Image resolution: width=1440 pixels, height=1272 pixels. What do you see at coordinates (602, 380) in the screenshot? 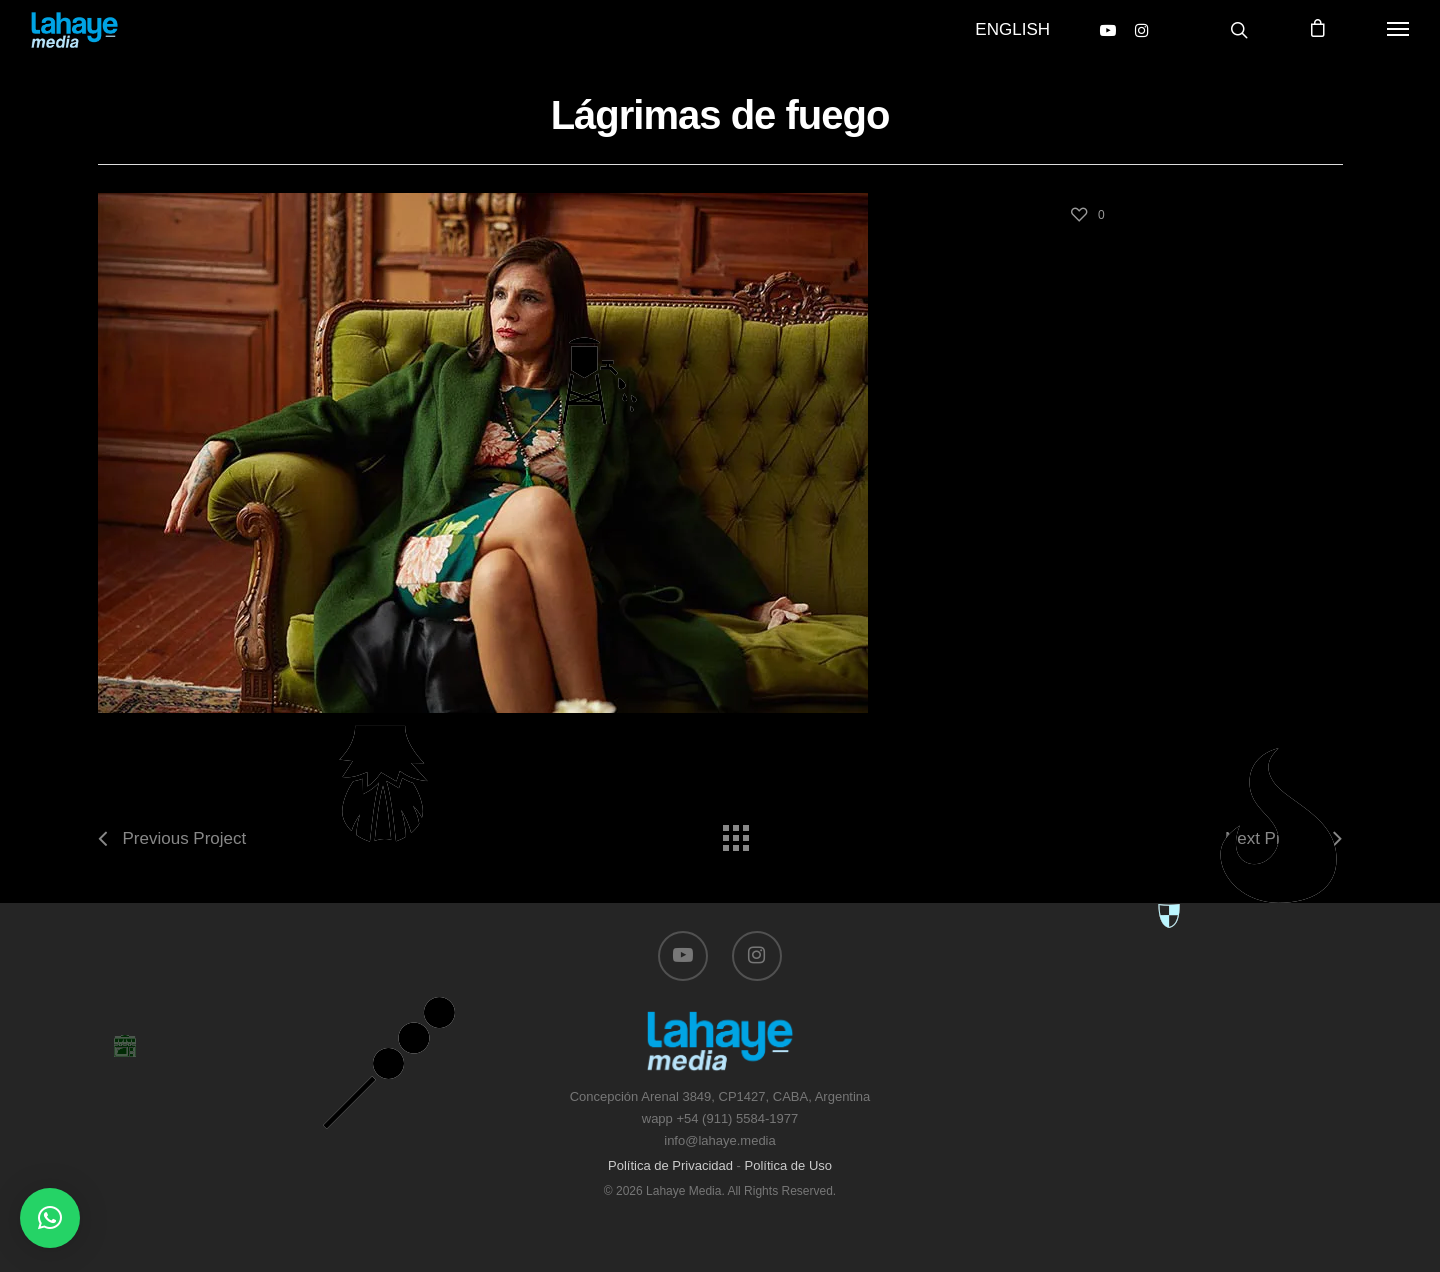
I see `view water storage levels` at bounding box center [602, 380].